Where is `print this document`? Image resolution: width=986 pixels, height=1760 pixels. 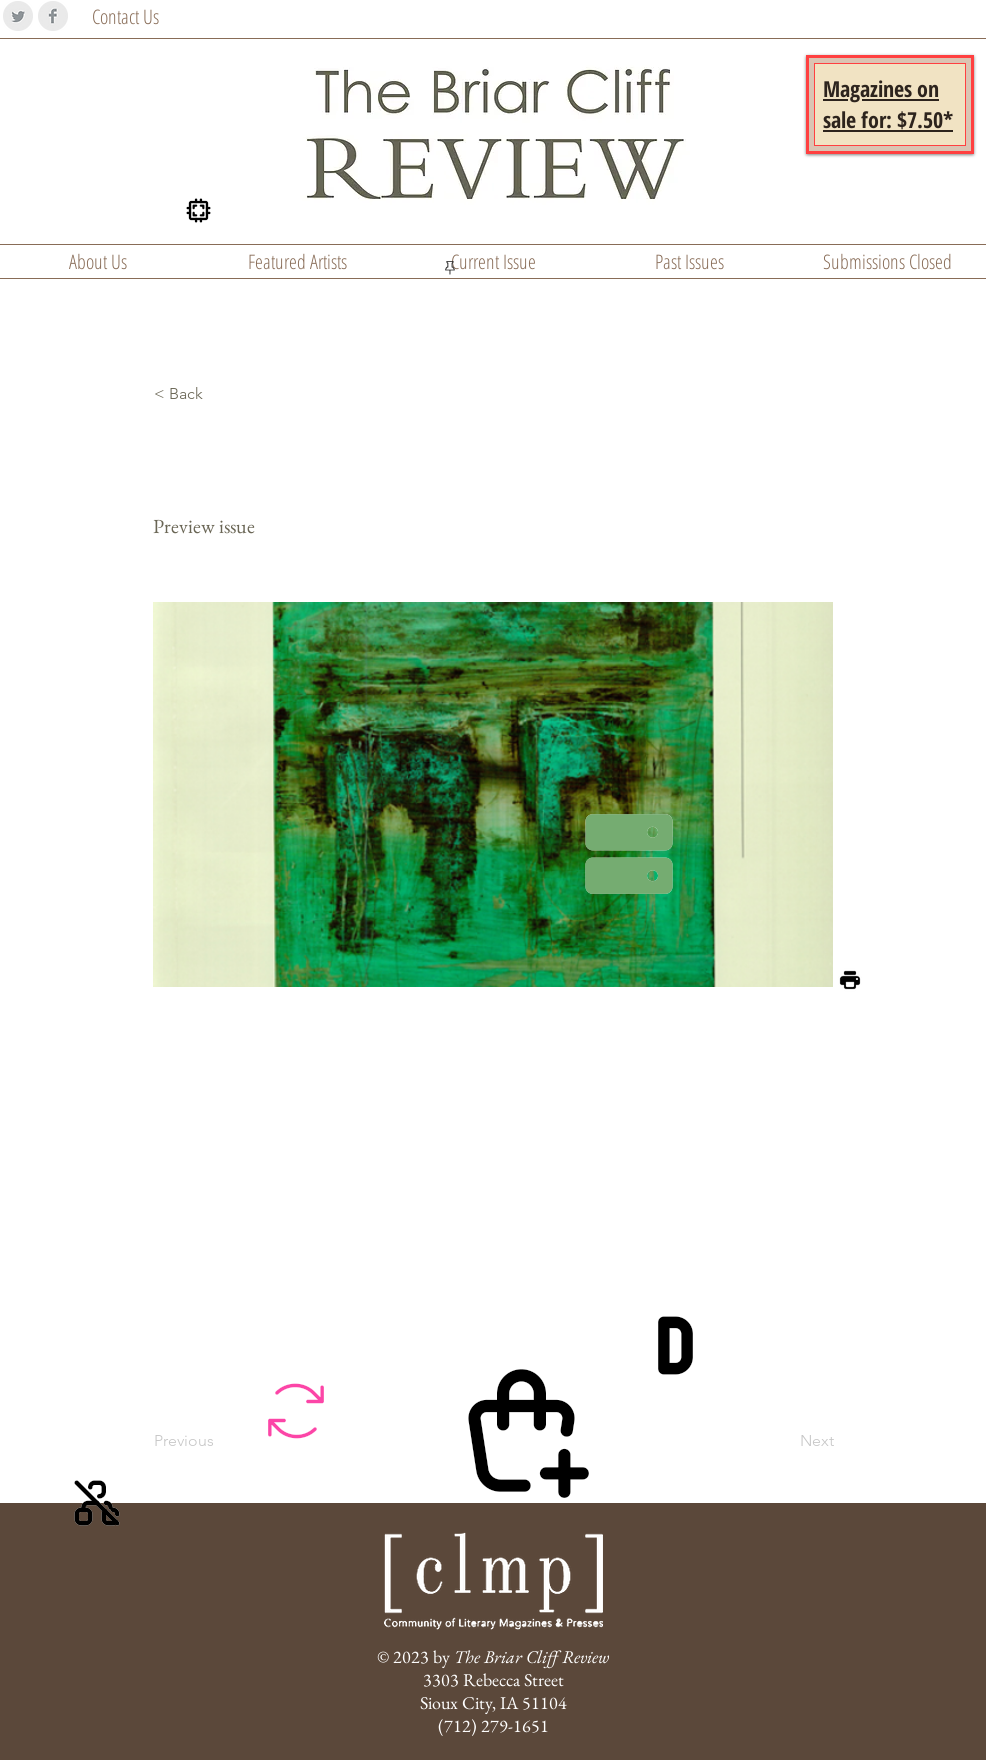
print this document is located at coordinates (850, 980).